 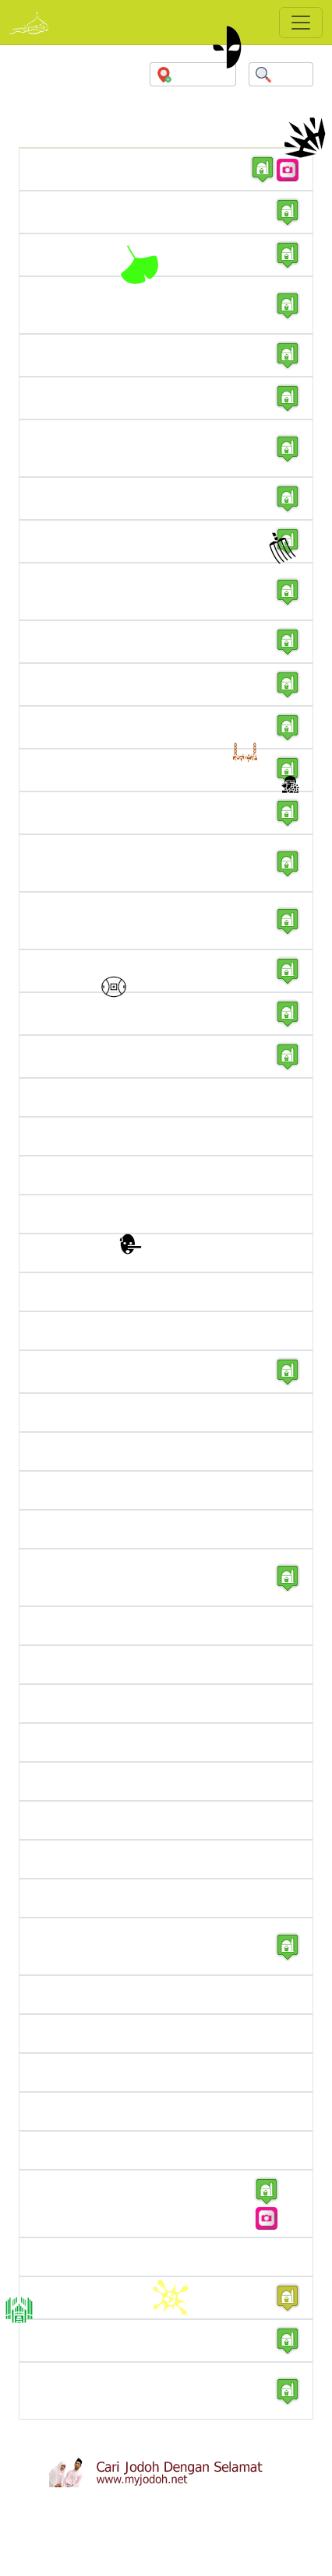 I want to click on memorial or cemetery location marker, so click(x=290, y=784).